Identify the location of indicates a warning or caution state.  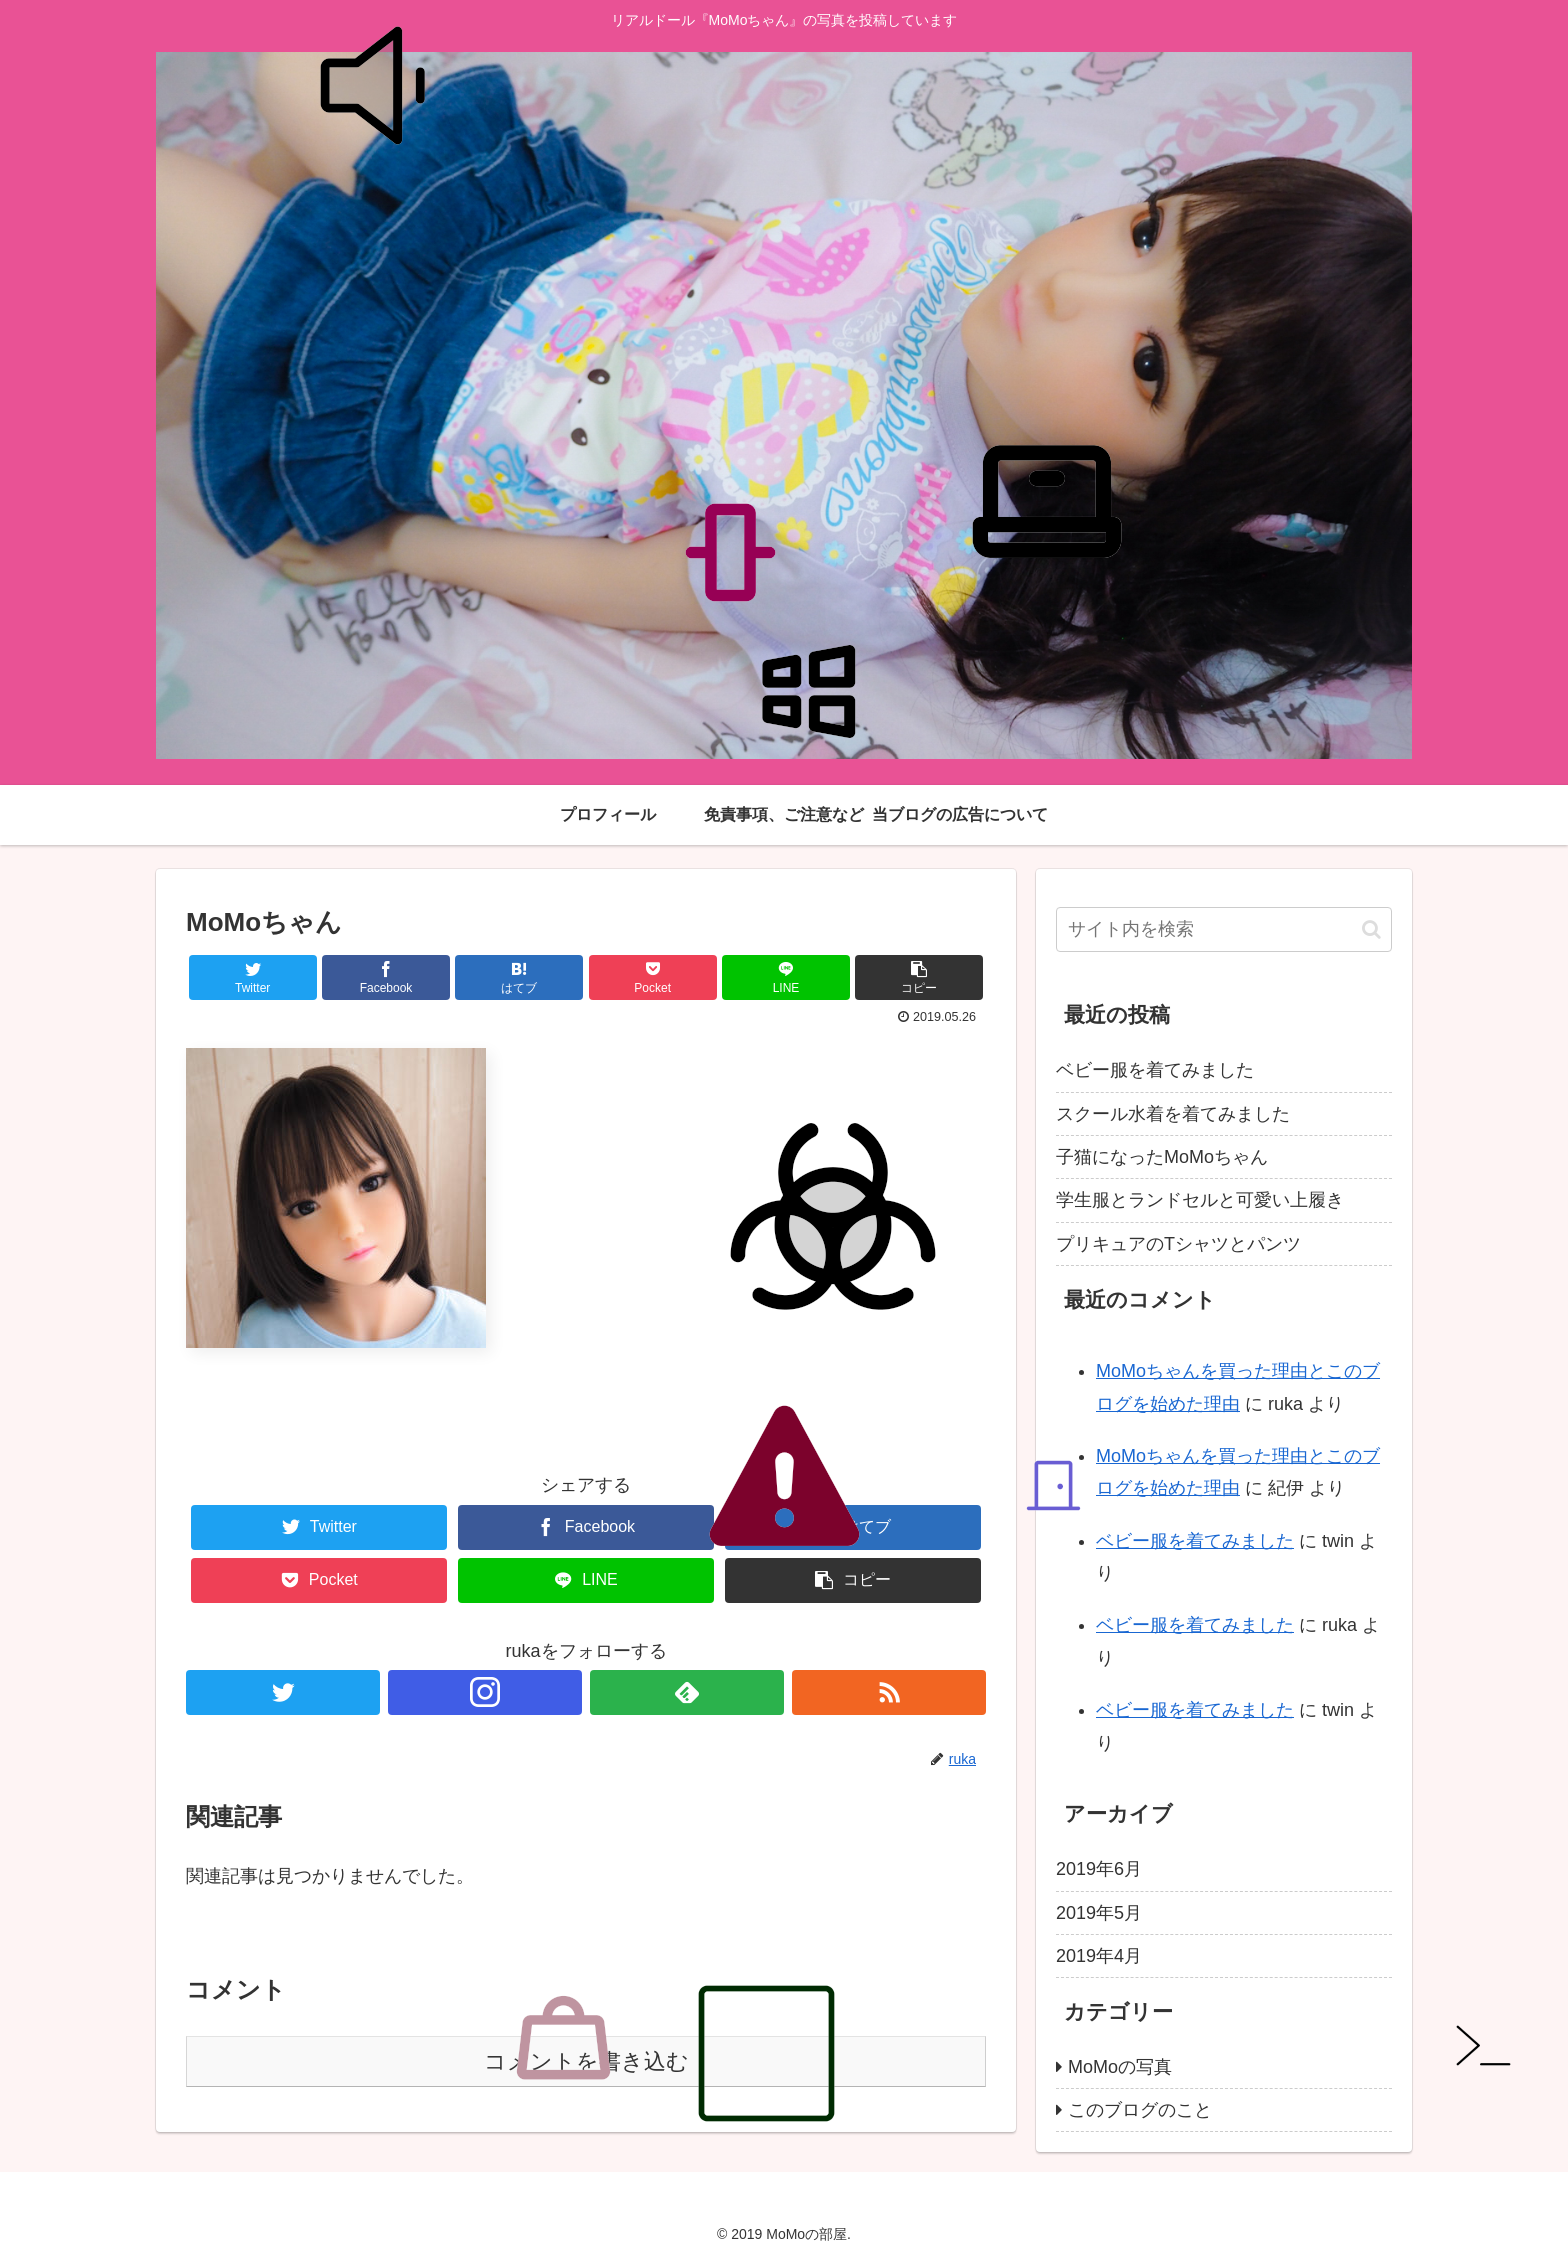
(784, 1480).